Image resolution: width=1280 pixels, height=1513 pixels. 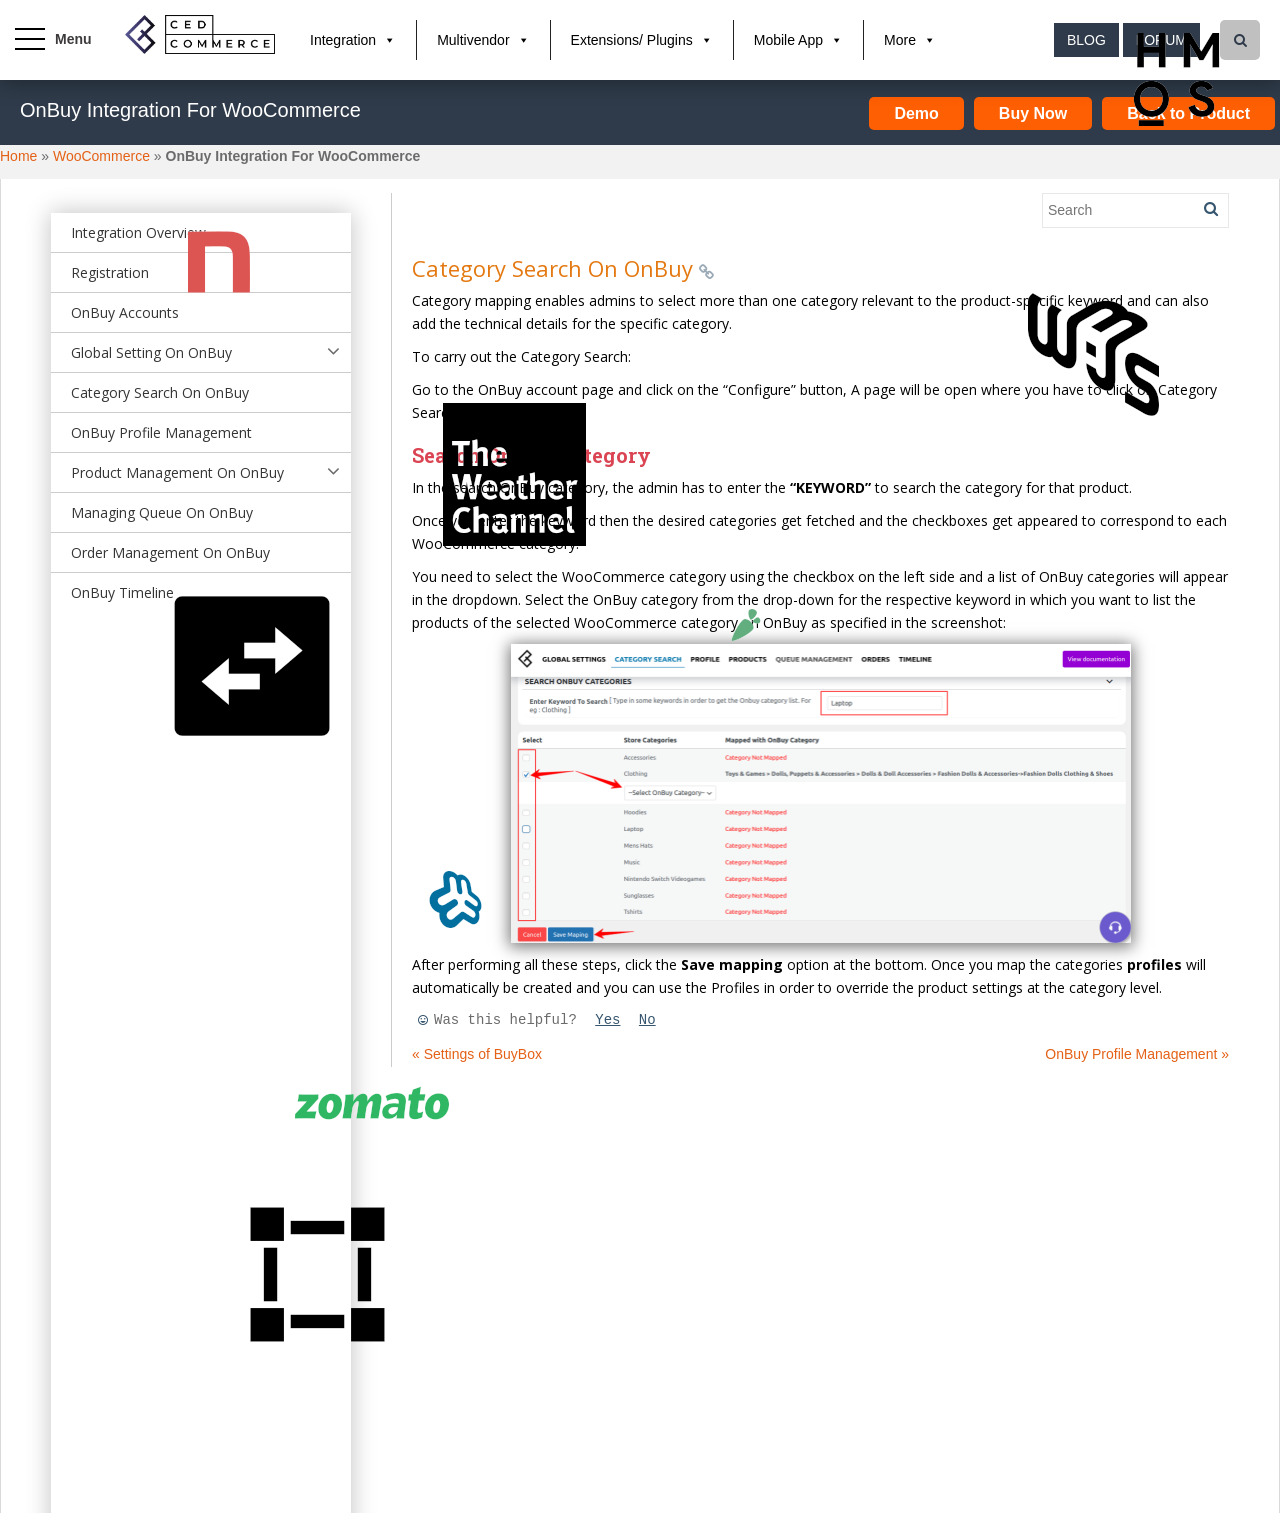 I want to click on open the Note app, so click(x=219, y=262).